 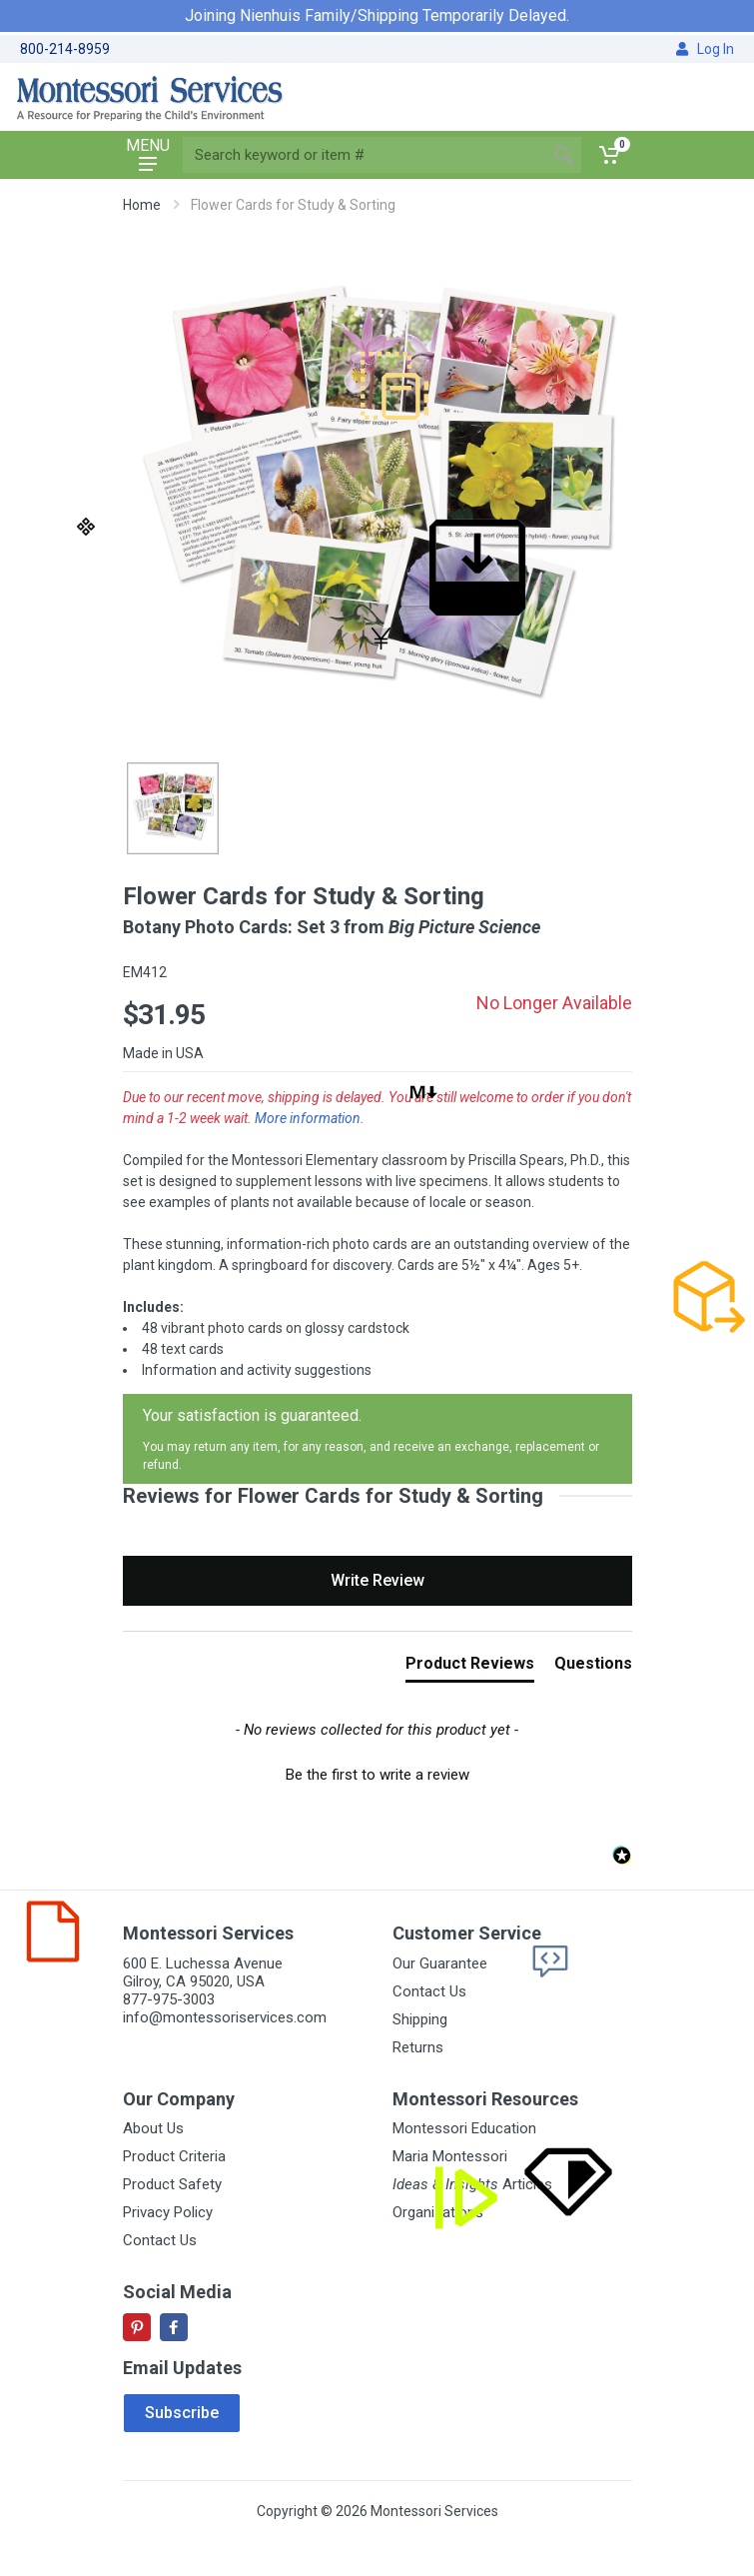 I want to click on format text using markdown, so click(x=423, y=1091).